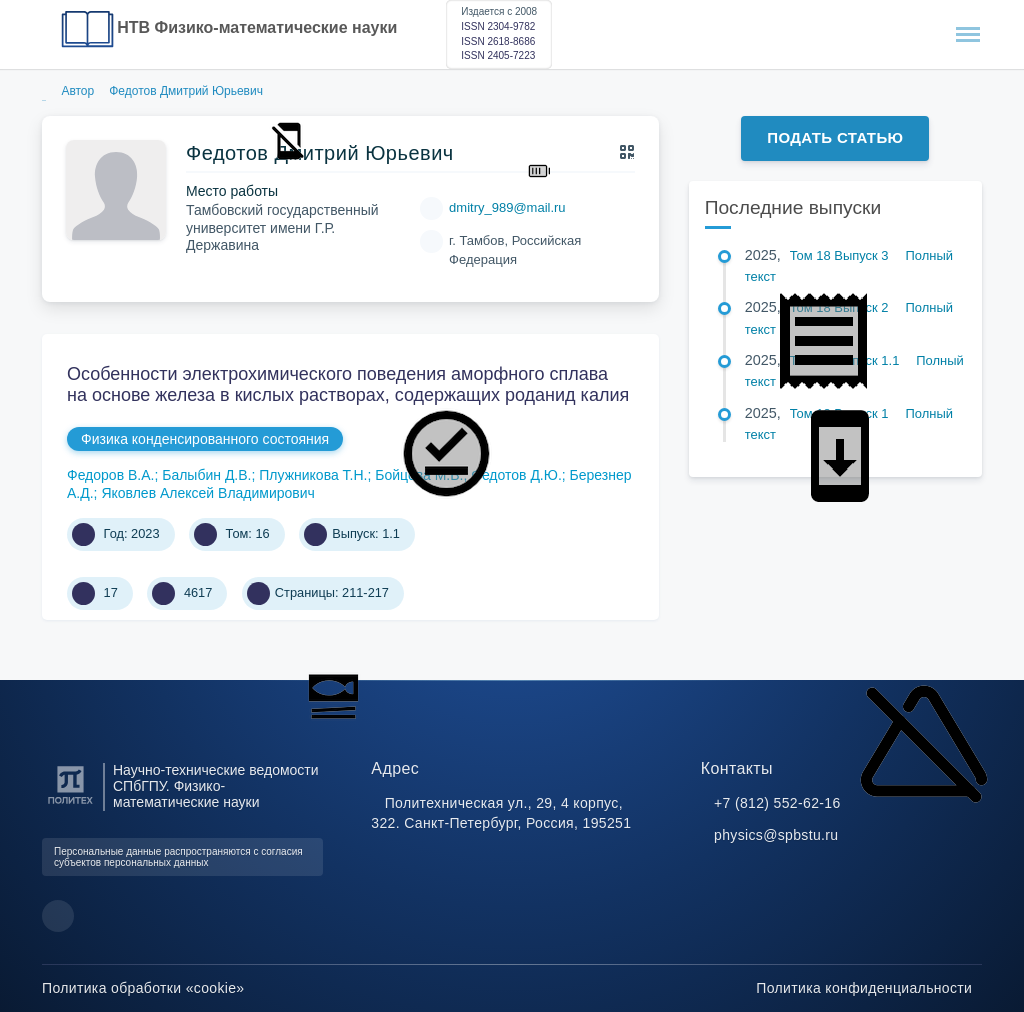  What do you see at coordinates (539, 171) in the screenshot?
I see `indicates high battery level` at bounding box center [539, 171].